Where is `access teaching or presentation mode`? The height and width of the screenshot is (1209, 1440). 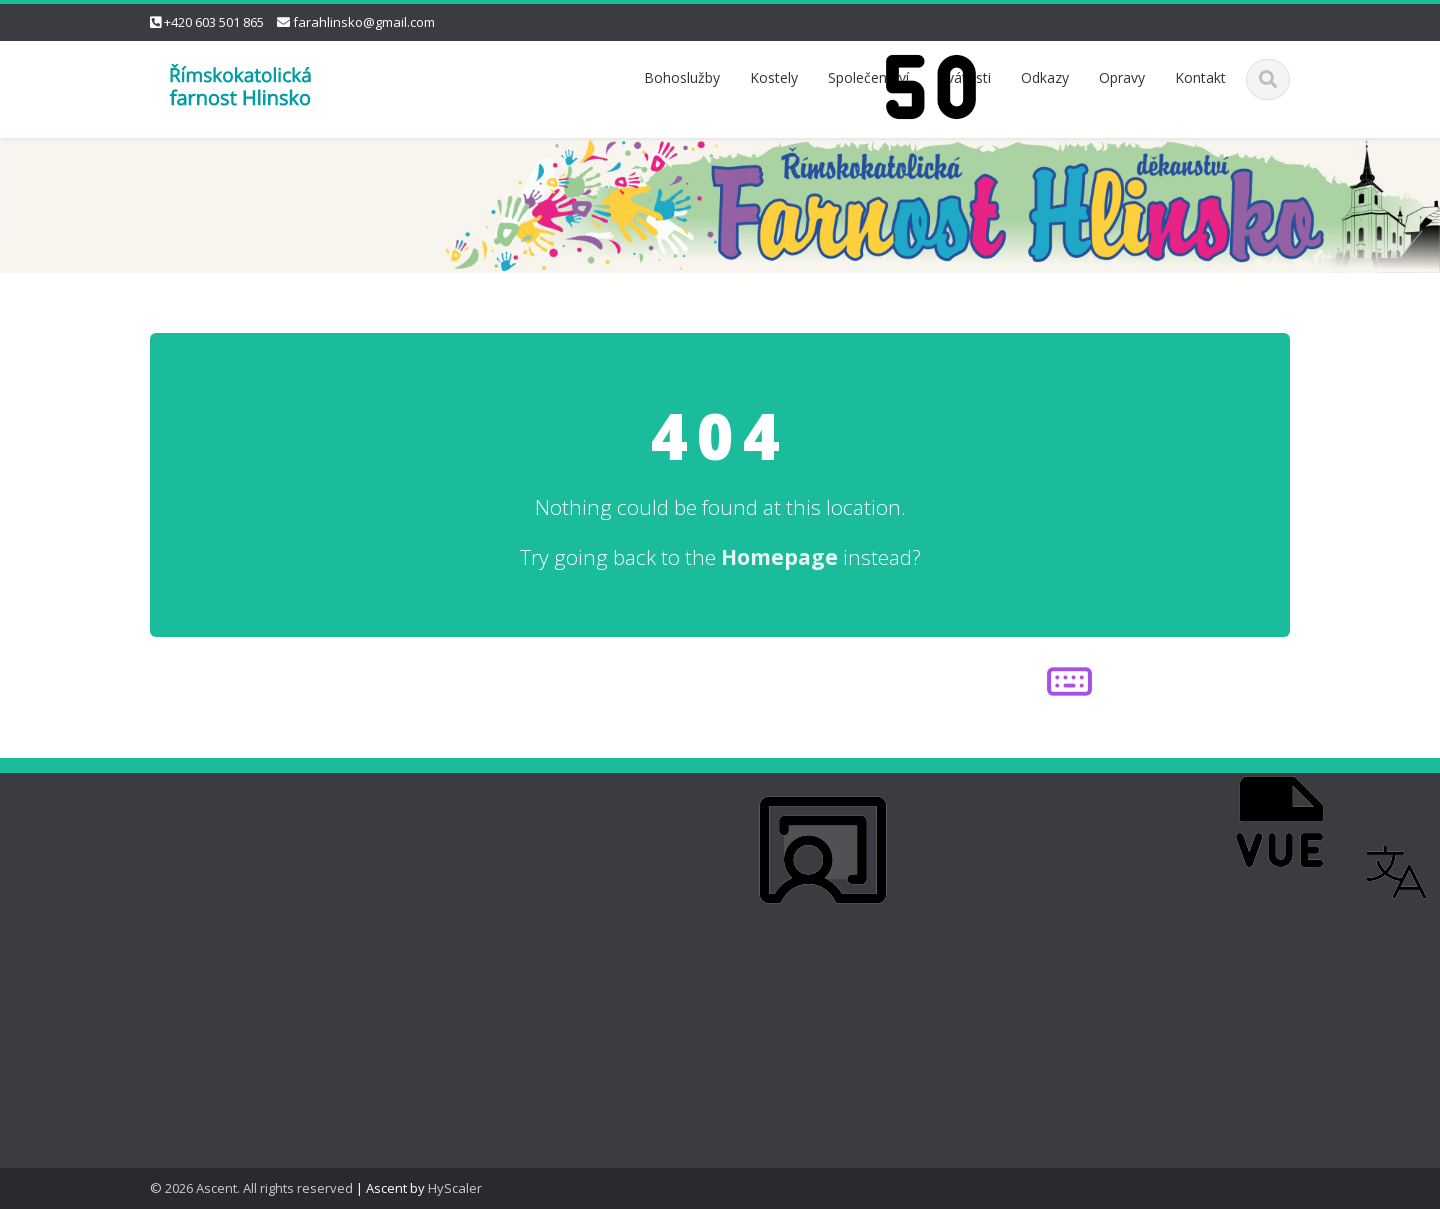 access teaching or presentation mode is located at coordinates (823, 850).